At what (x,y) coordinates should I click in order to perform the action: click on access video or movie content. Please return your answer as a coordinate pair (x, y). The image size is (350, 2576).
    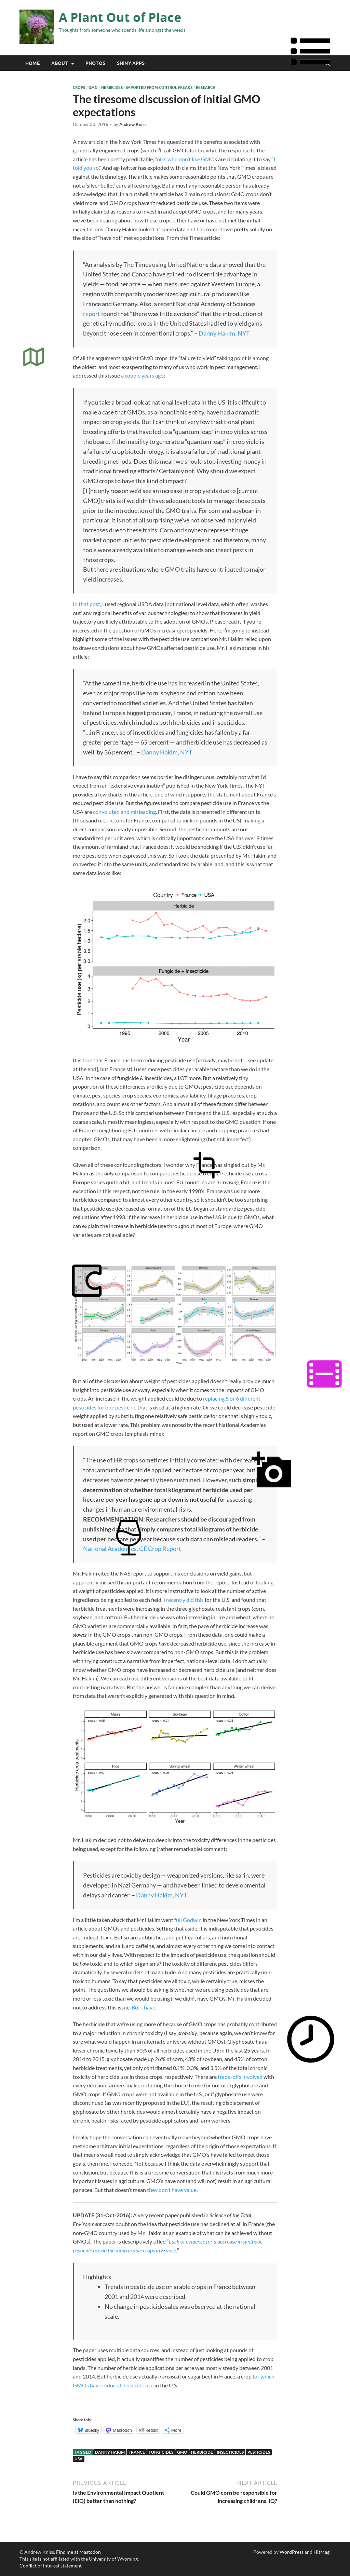
    Looking at the image, I should click on (324, 1374).